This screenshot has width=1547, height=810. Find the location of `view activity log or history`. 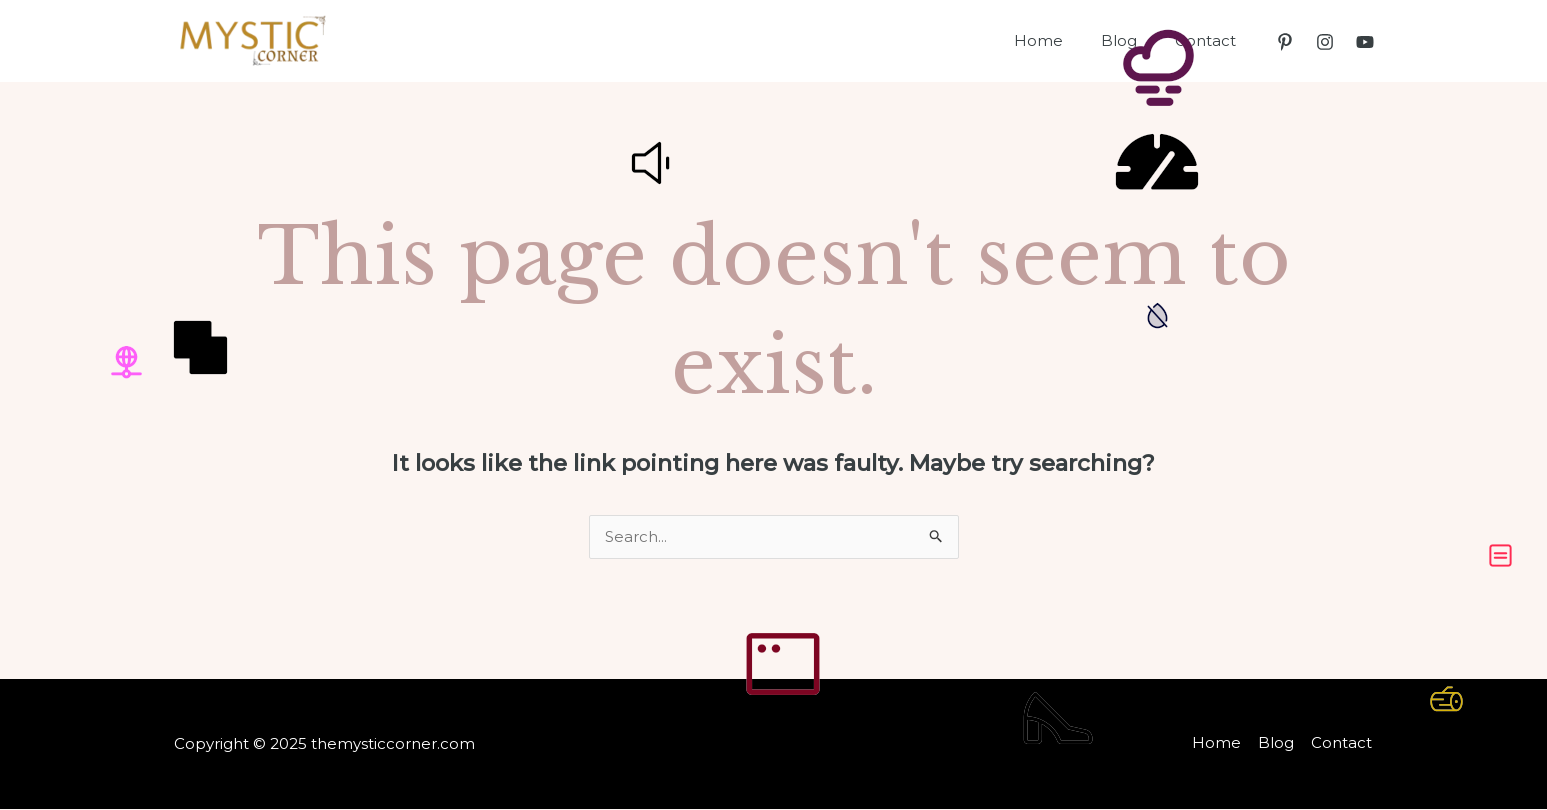

view activity log or history is located at coordinates (1446, 700).